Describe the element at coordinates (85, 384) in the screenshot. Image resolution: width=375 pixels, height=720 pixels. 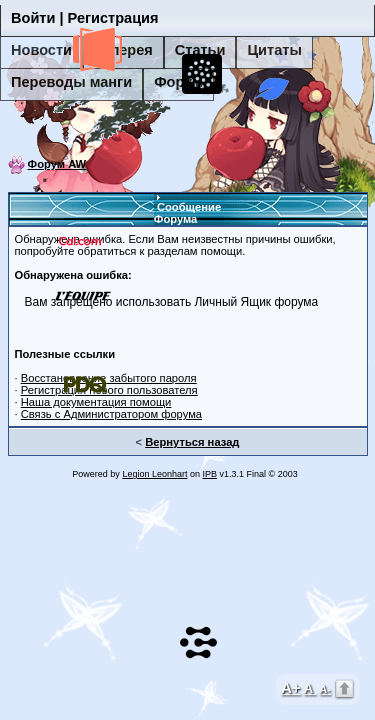
I see `PDQ software logo` at that location.